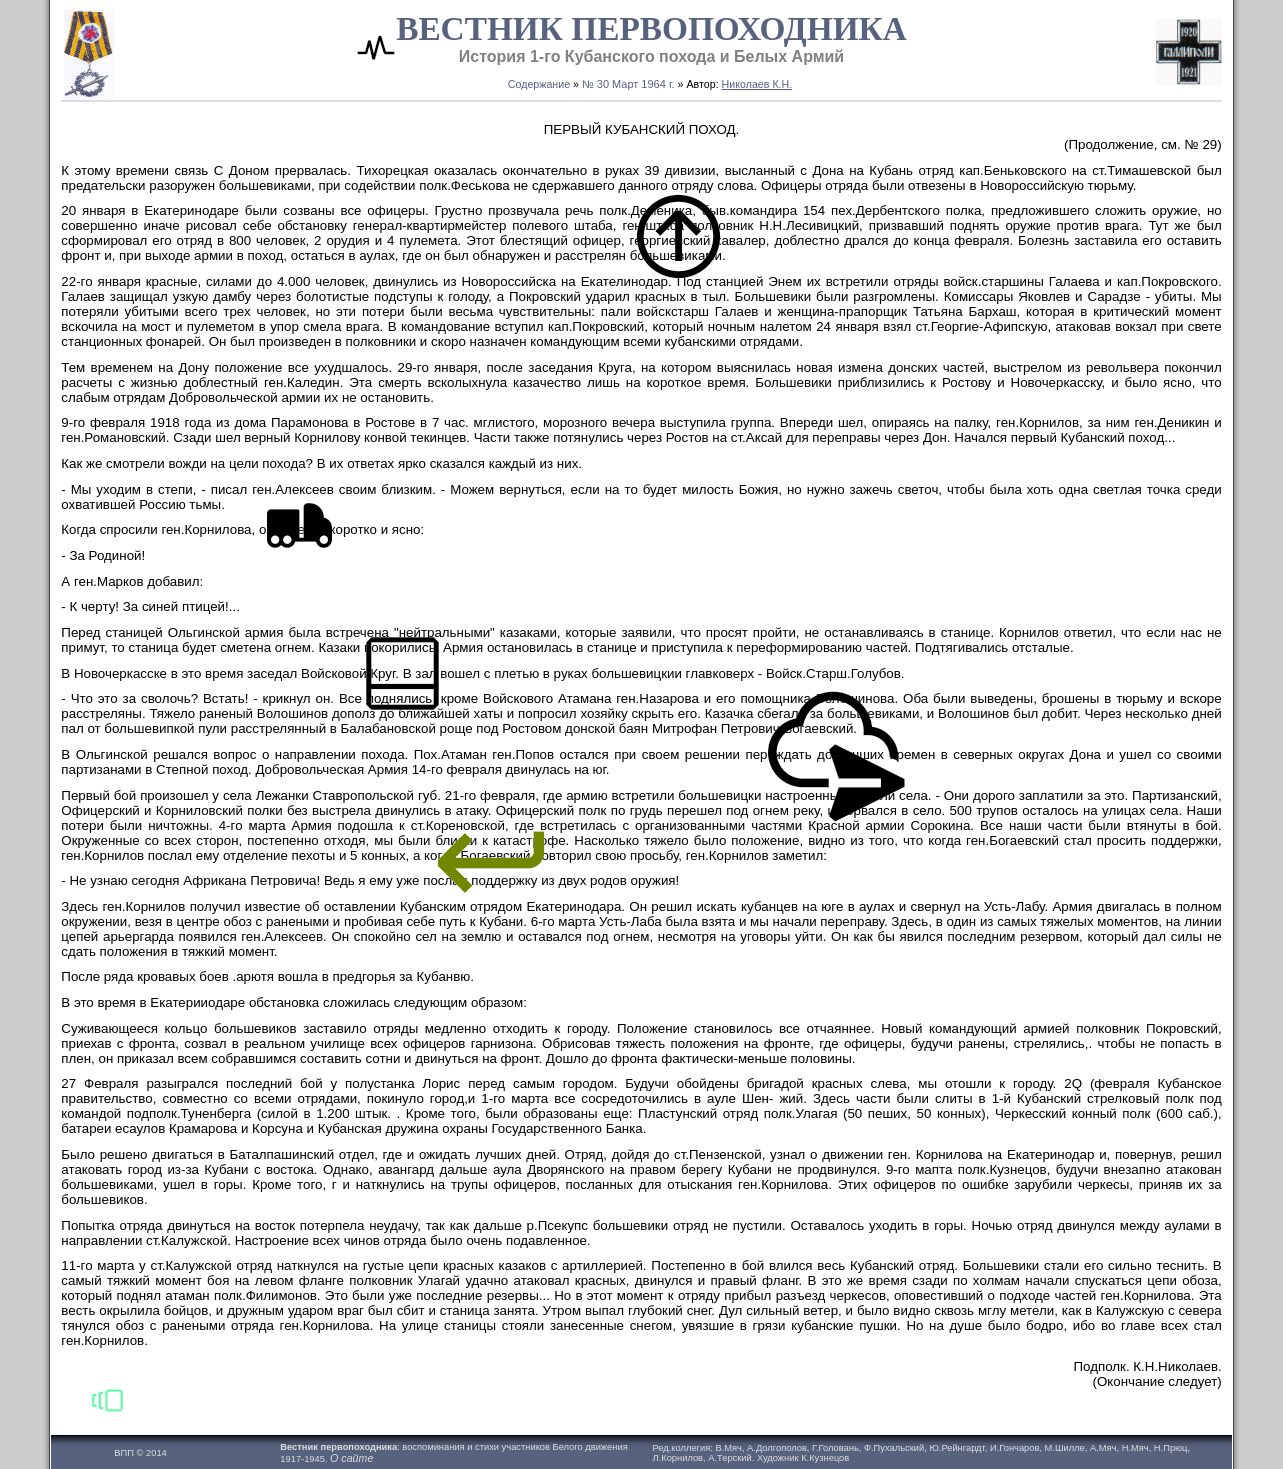 The image size is (1283, 1469). I want to click on insert a newline or line break, so click(491, 858).